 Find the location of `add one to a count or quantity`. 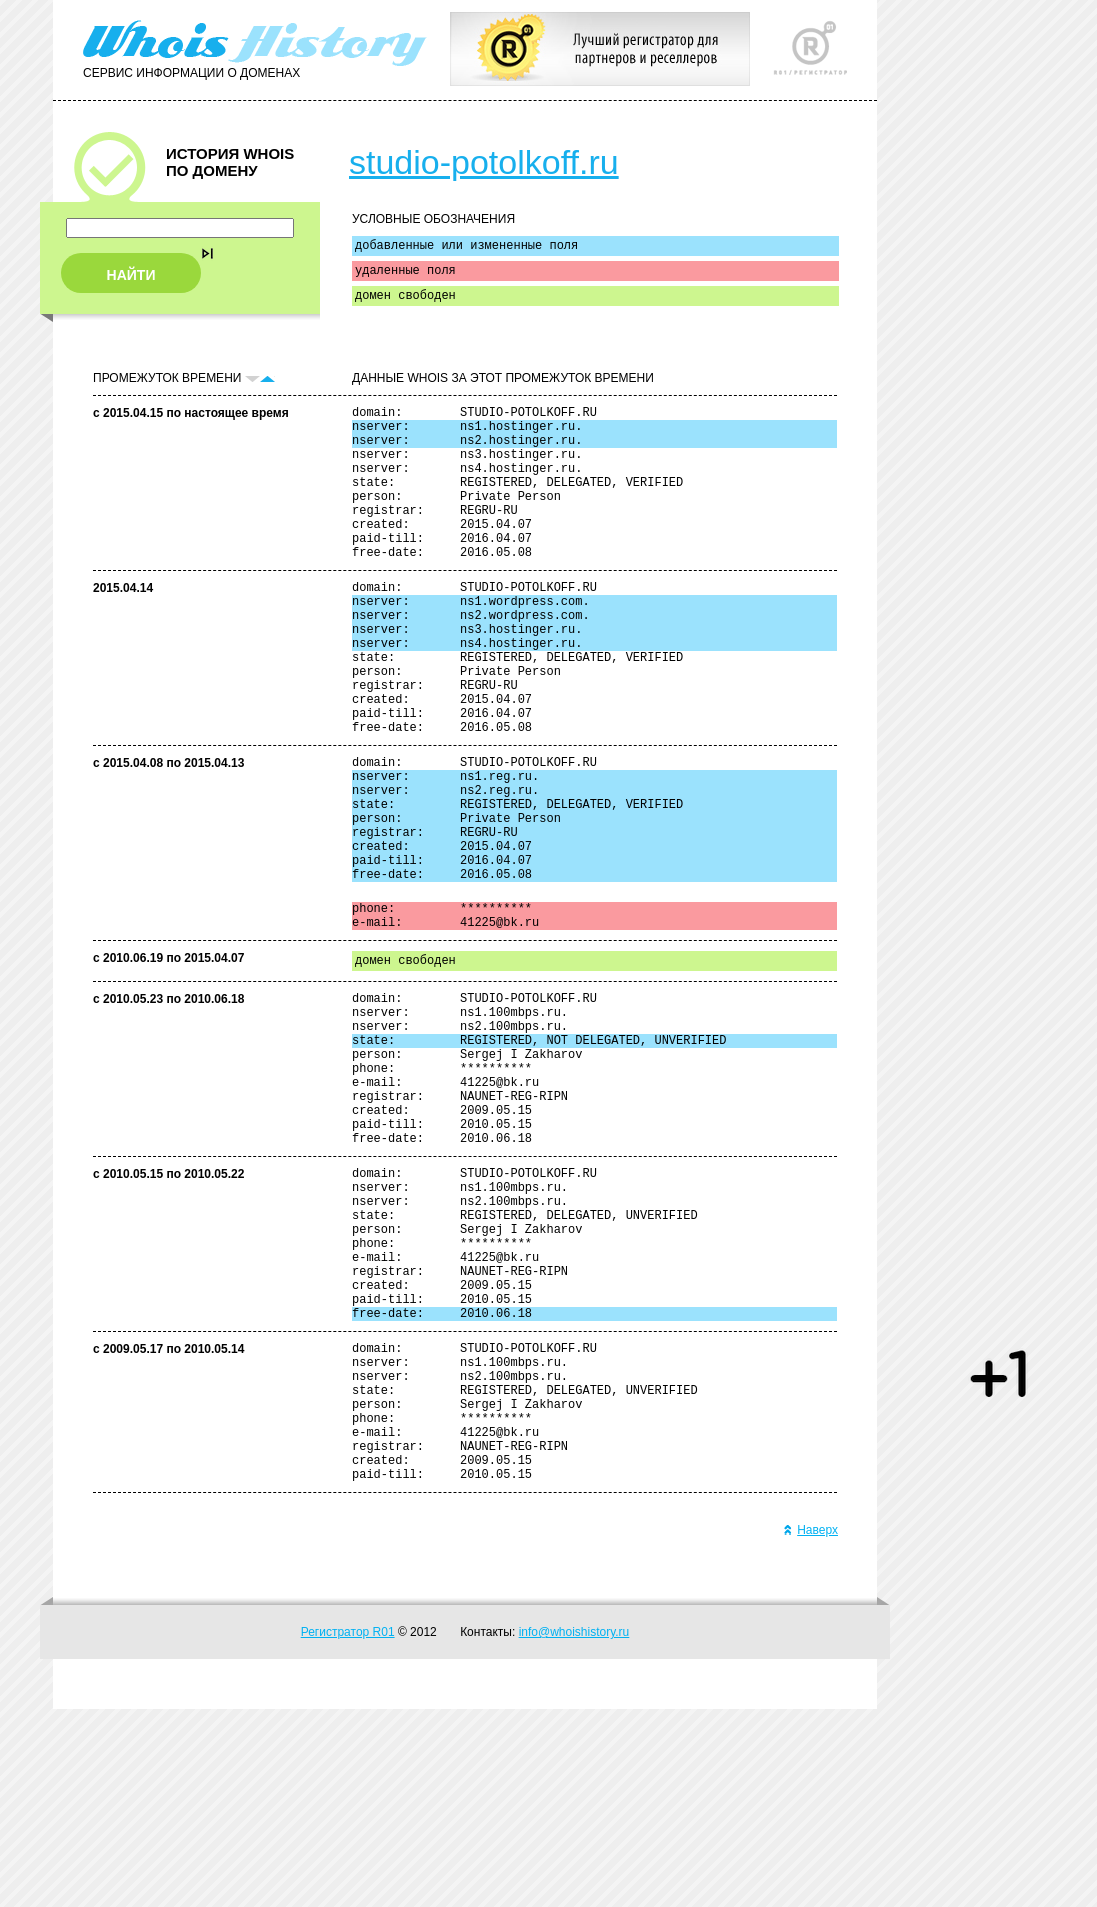

add one to a count or quantity is located at coordinates (1000, 1375).